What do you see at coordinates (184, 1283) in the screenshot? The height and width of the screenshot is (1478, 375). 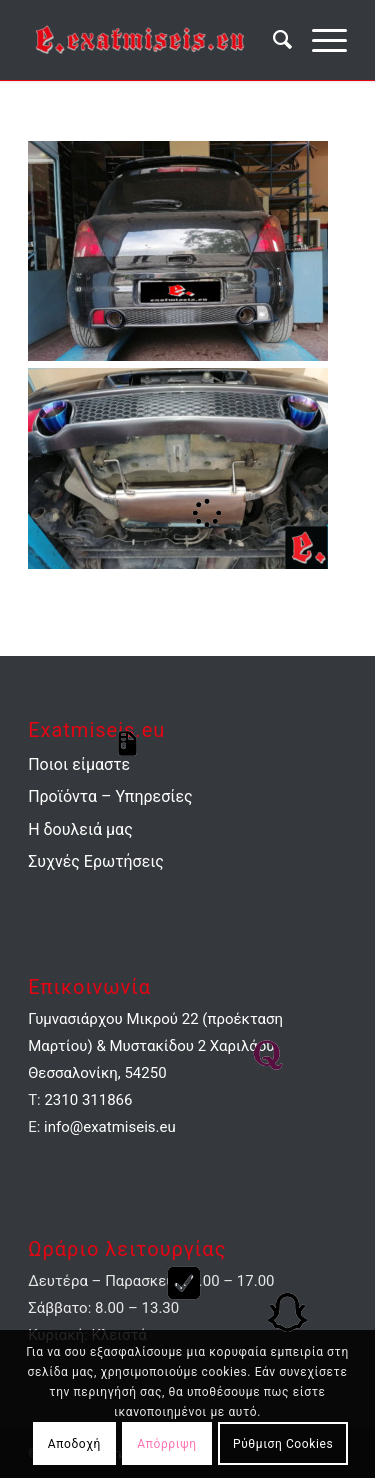 I see `confirm or submit an action` at bounding box center [184, 1283].